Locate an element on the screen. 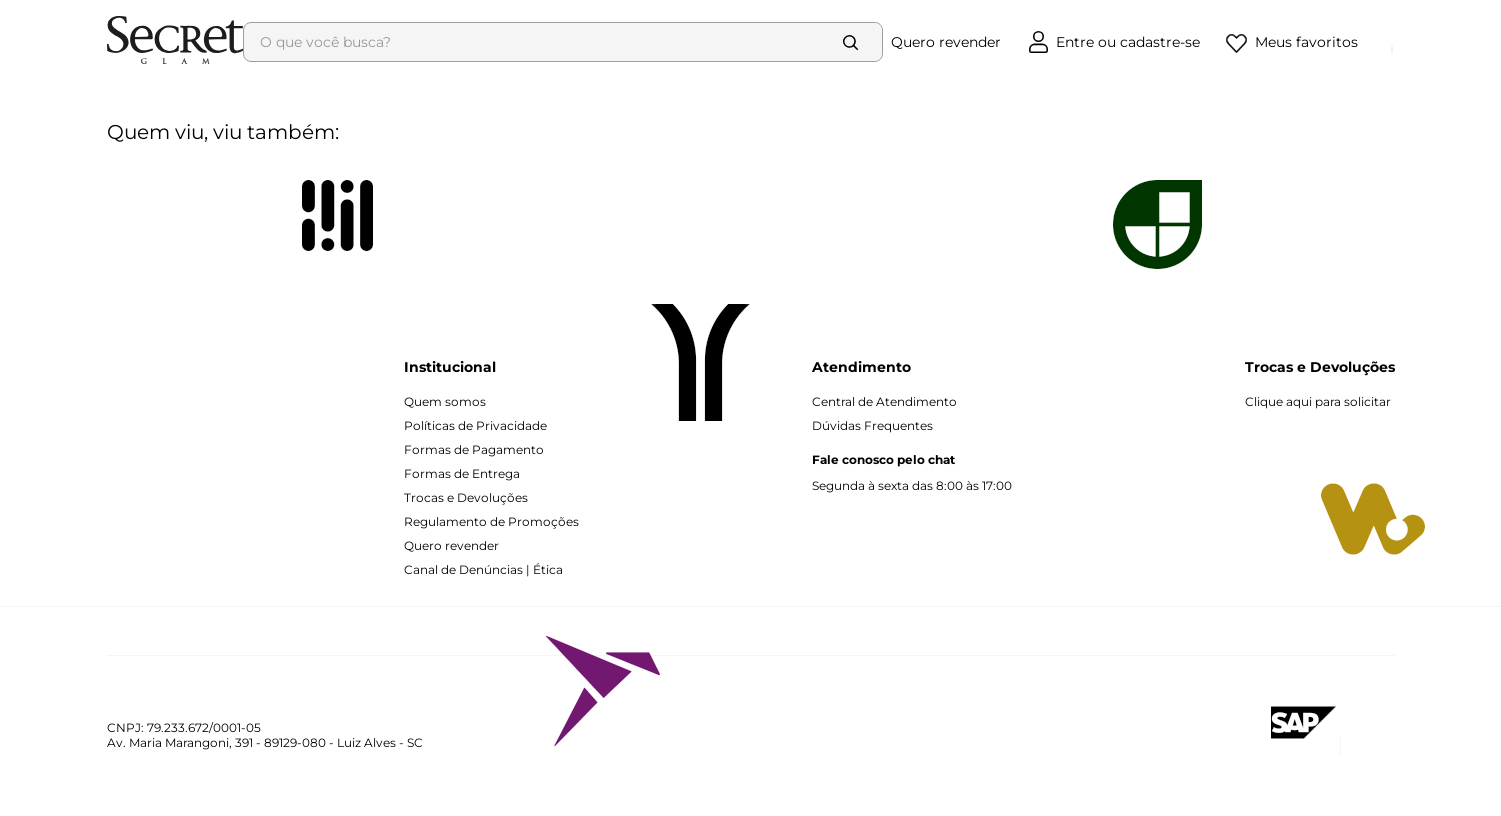 This screenshot has height=816, width=1501. jamstack platform or framework branding is located at coordinates (1157, 224).